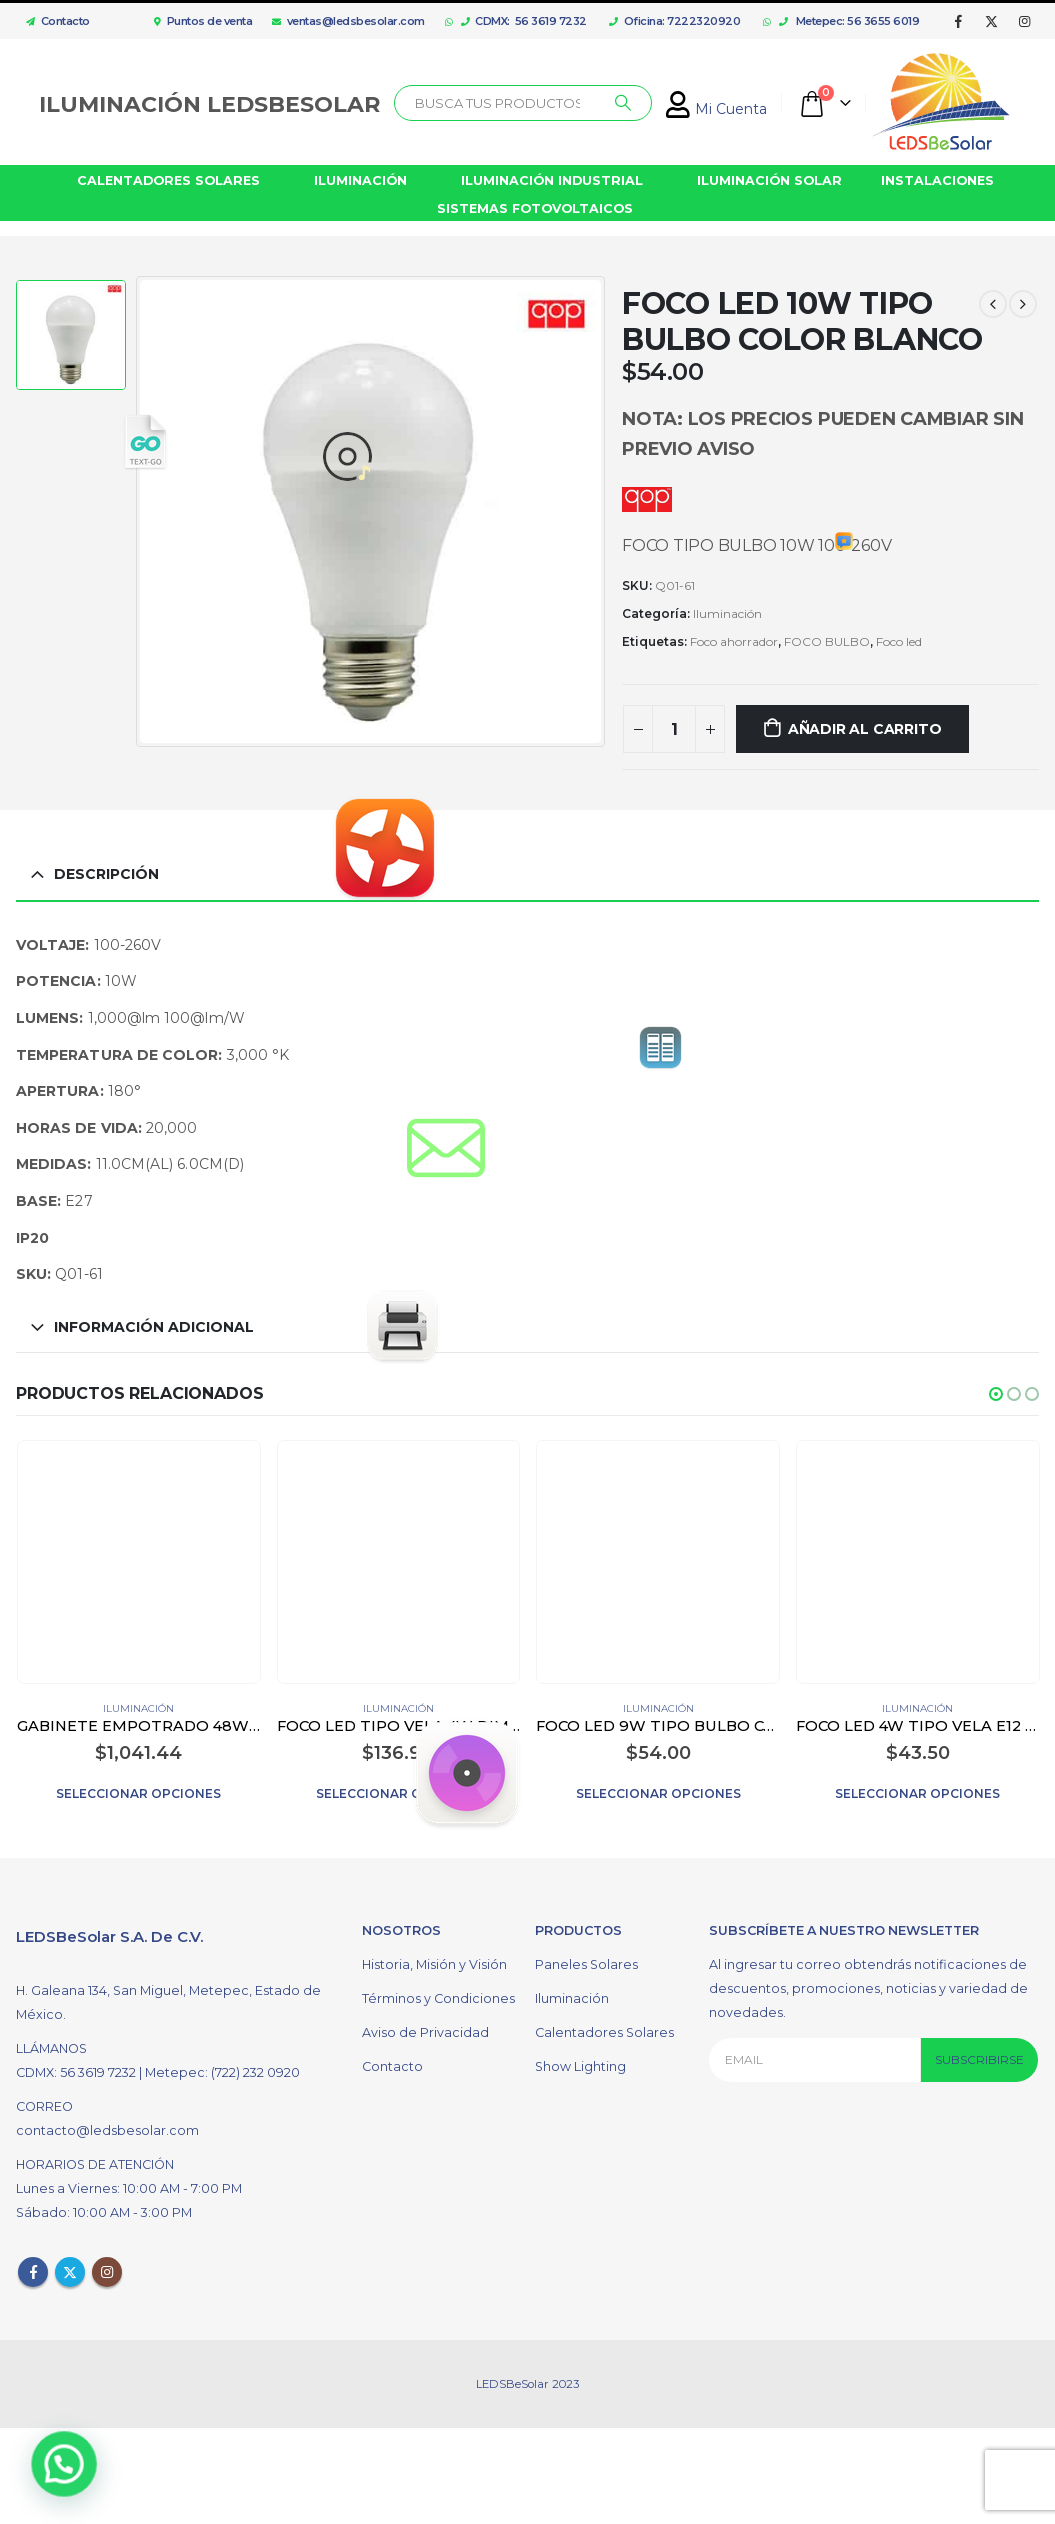  I want to click on launch Team Fortress 2, so click(385, 848).